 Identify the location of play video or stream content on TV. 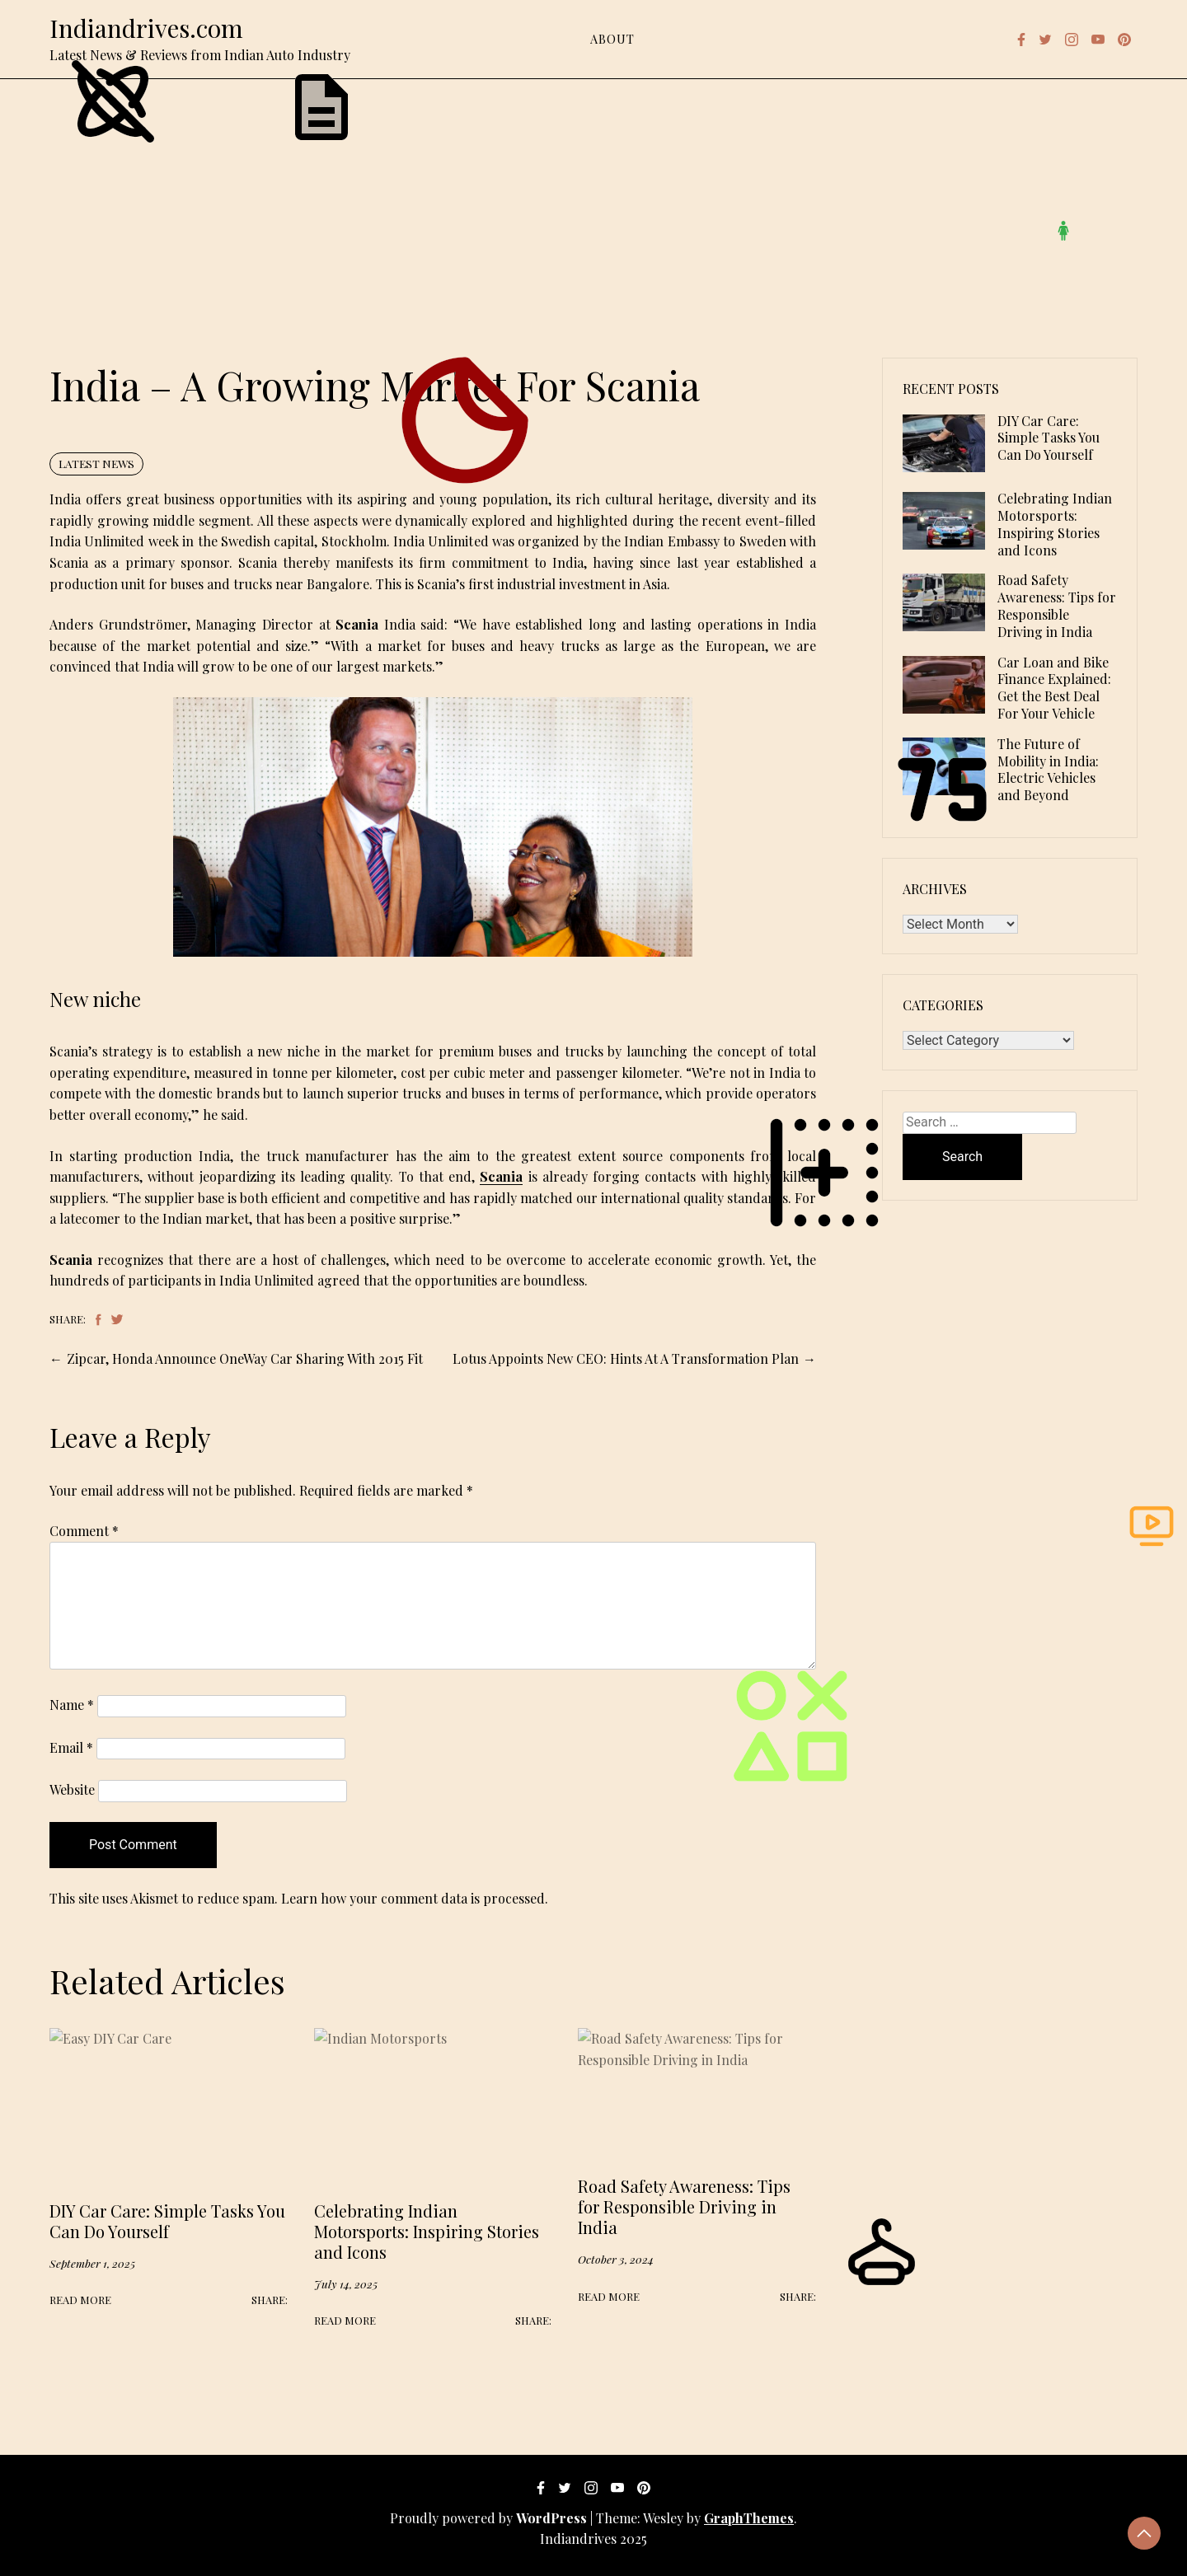
(1152, 1526).